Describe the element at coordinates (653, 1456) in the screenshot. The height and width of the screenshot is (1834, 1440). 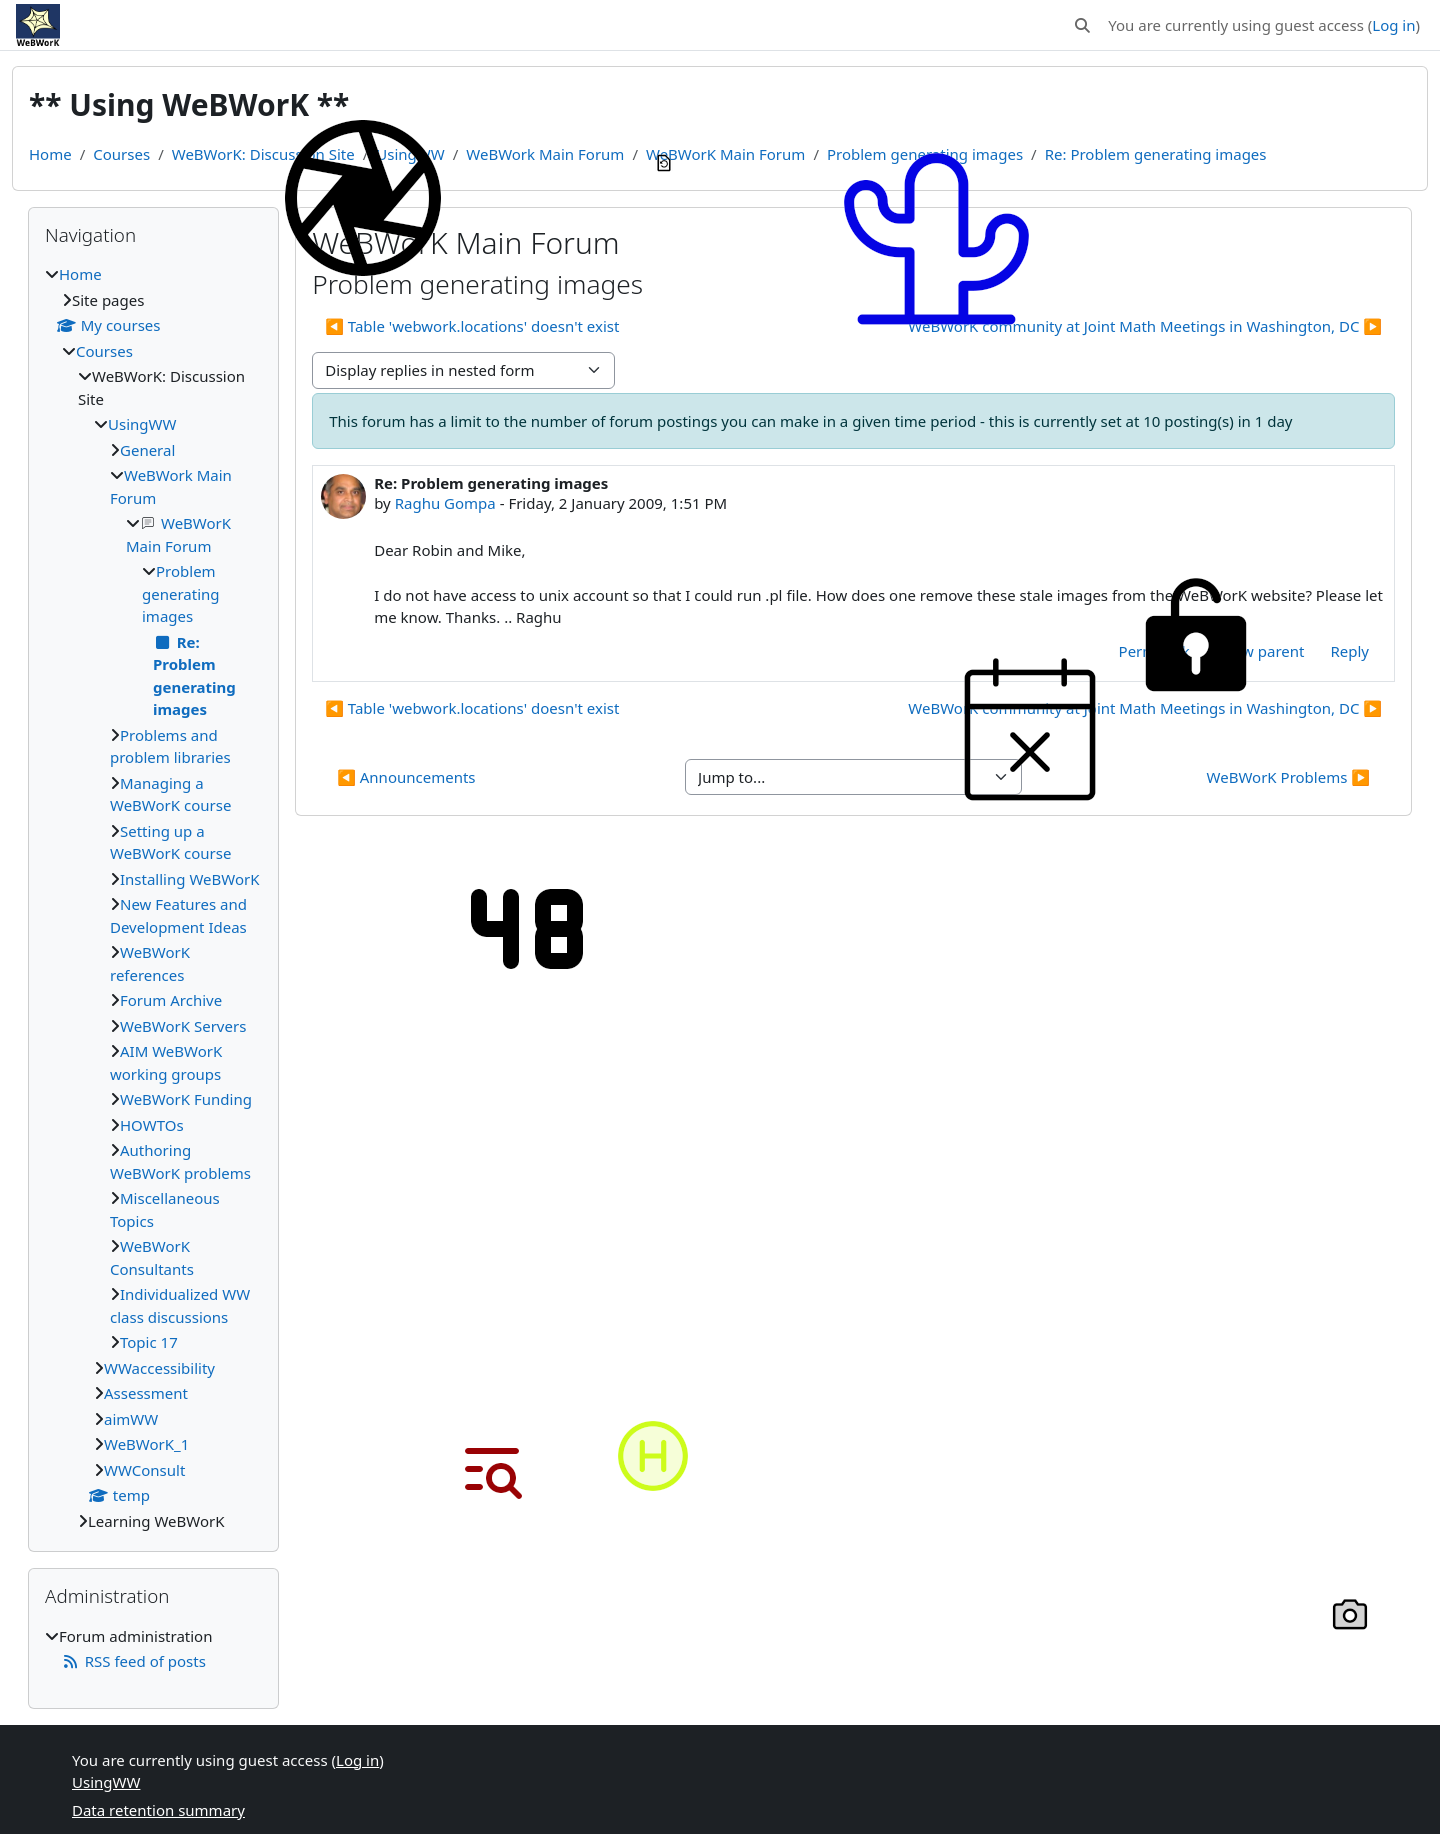
I see `hospital or medical facility indicator` at that location.